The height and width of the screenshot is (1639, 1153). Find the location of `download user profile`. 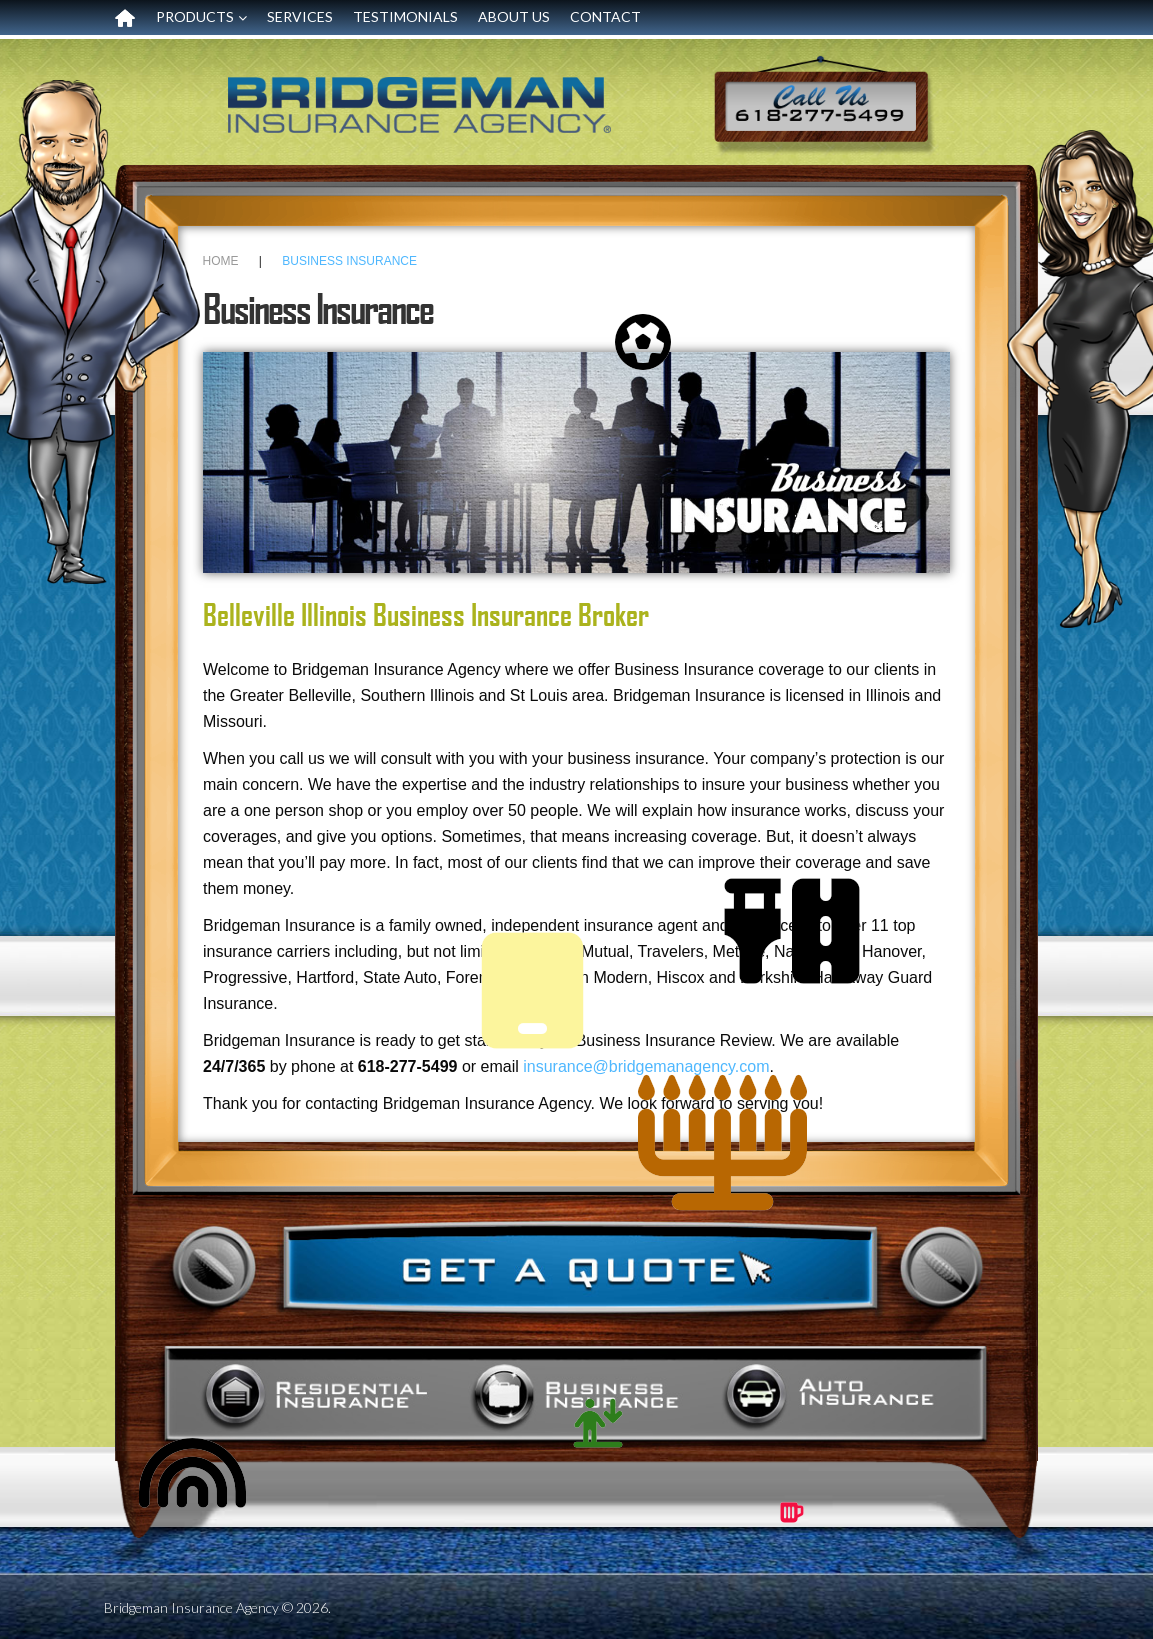

download user profile is located at coordinates (598, 1423).